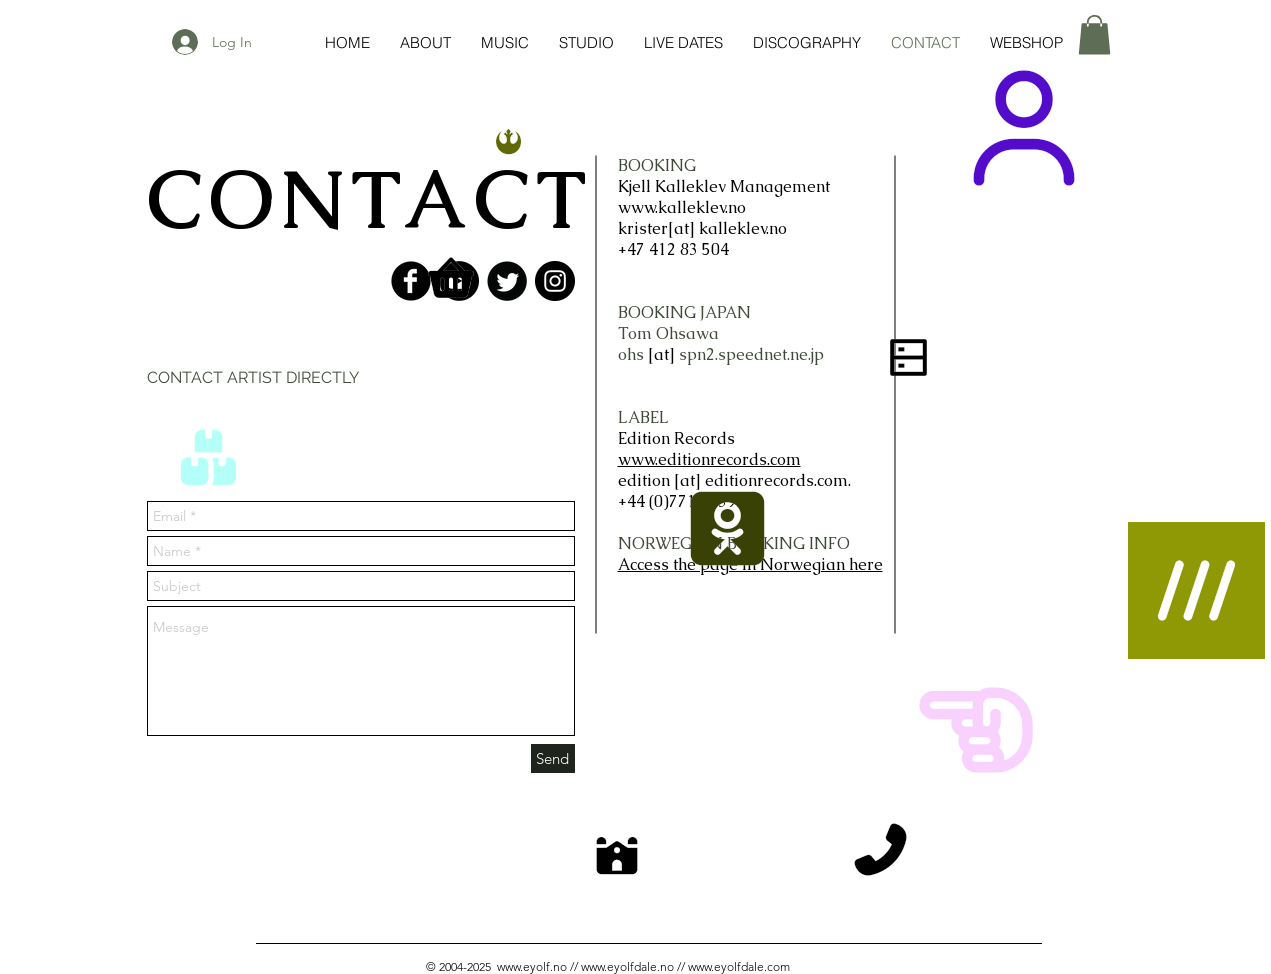 The height and width of the screenshot is (974, 1271). Describe the element at coordinates (908, 357) in the screenshot. I see `access server settings` at that location.